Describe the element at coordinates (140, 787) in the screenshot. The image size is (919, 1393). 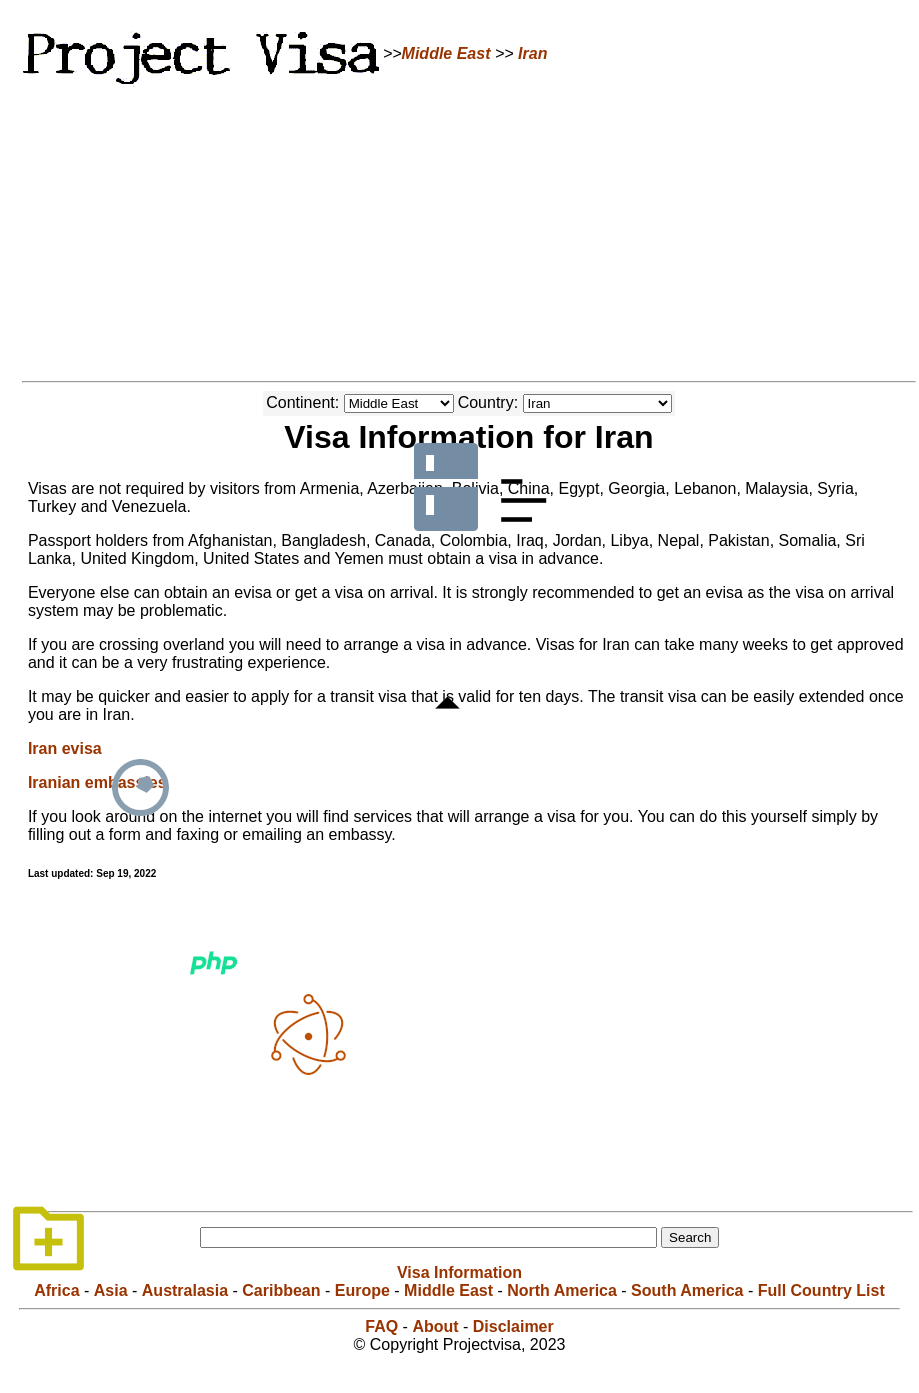
I see `open kuula 360° photo platform` at that location.